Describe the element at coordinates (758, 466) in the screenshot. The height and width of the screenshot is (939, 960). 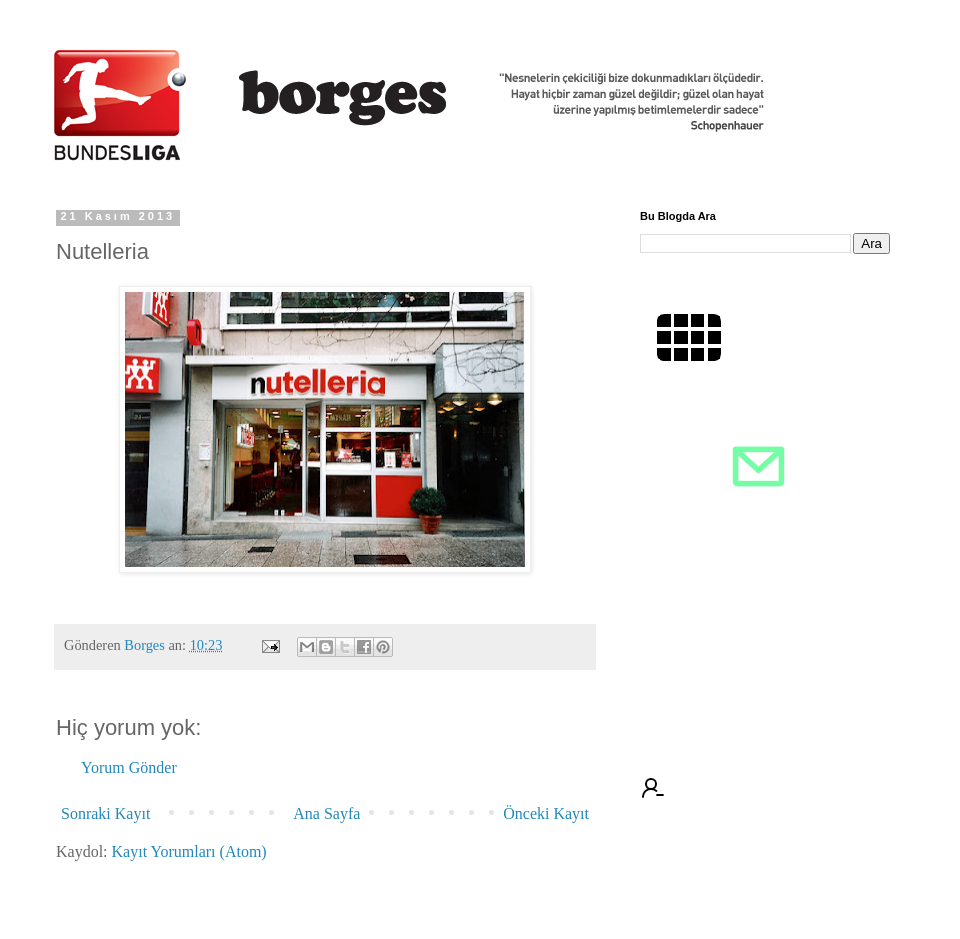
I see `open your inbox or email` at that location.